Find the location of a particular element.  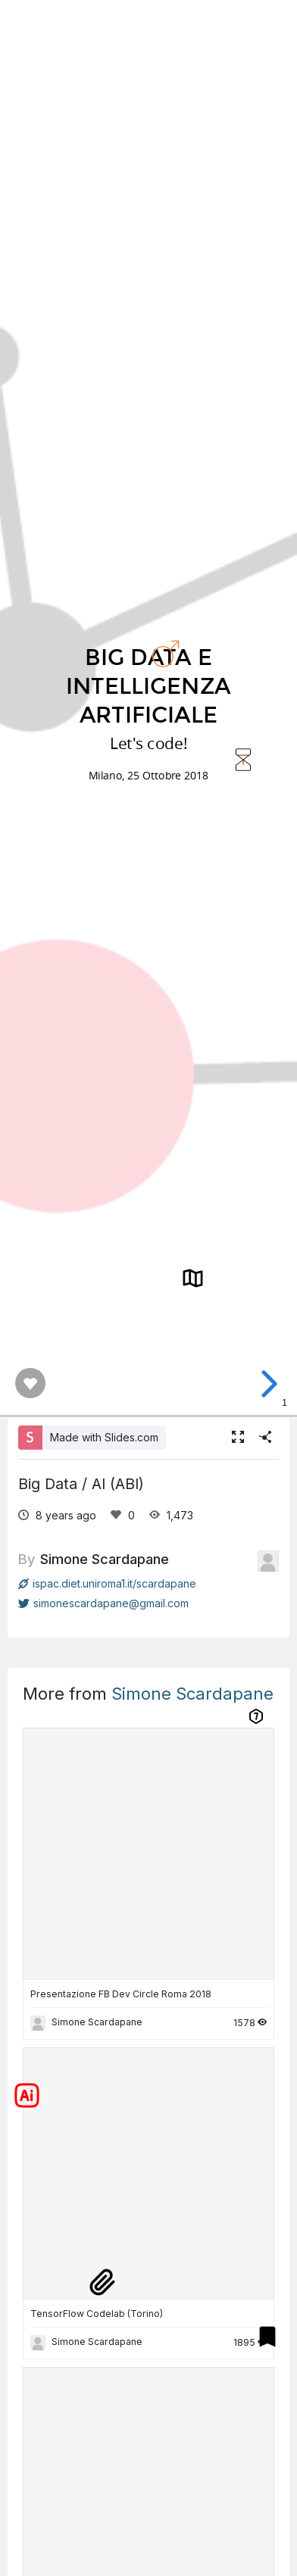

indicates male gender selection is located at coordinates (166, 653).